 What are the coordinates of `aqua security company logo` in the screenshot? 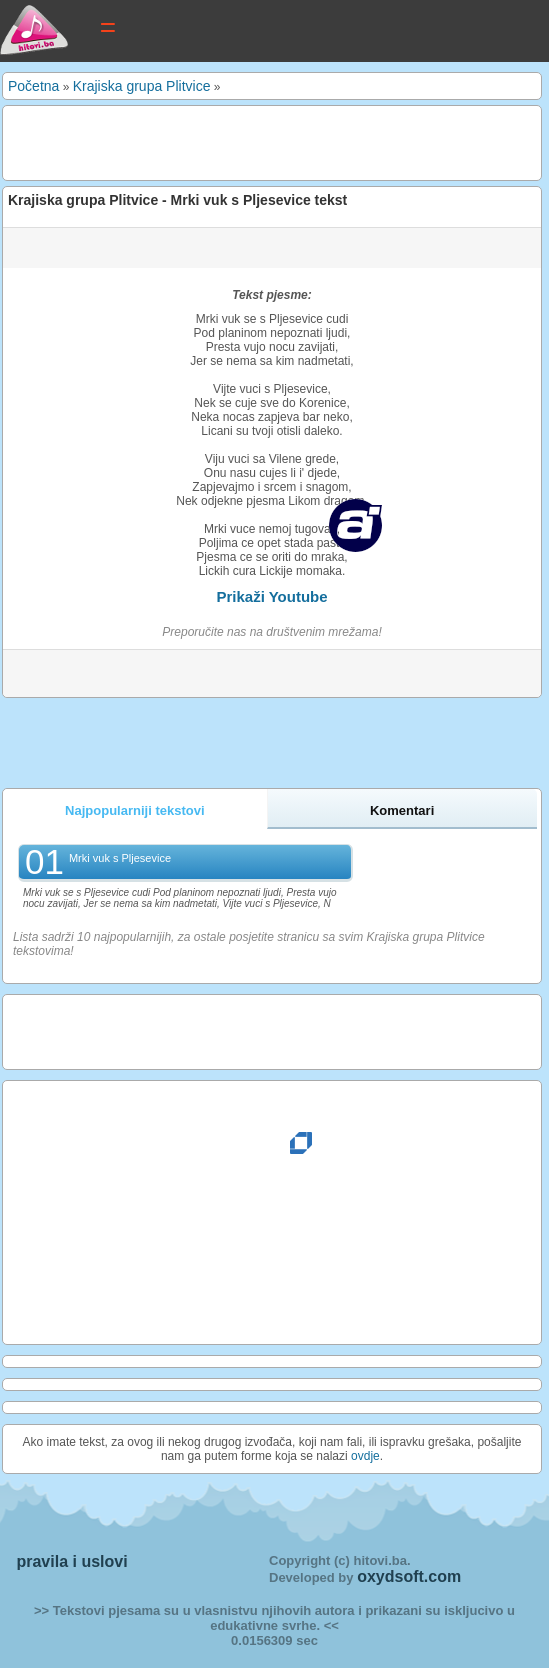 It's located at (301, 1143).